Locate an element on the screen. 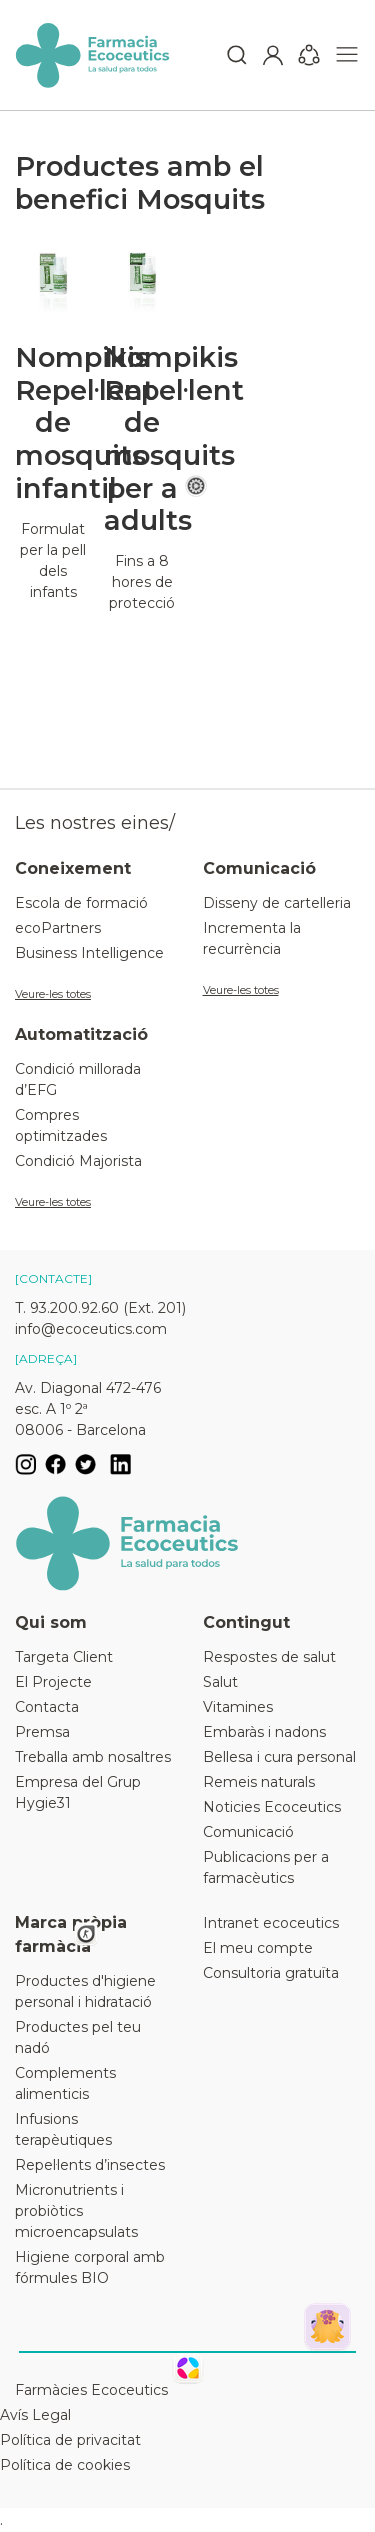 The width and height of the screenshot is (375, 2532). open system preferences is located at coordinates (196, 486).